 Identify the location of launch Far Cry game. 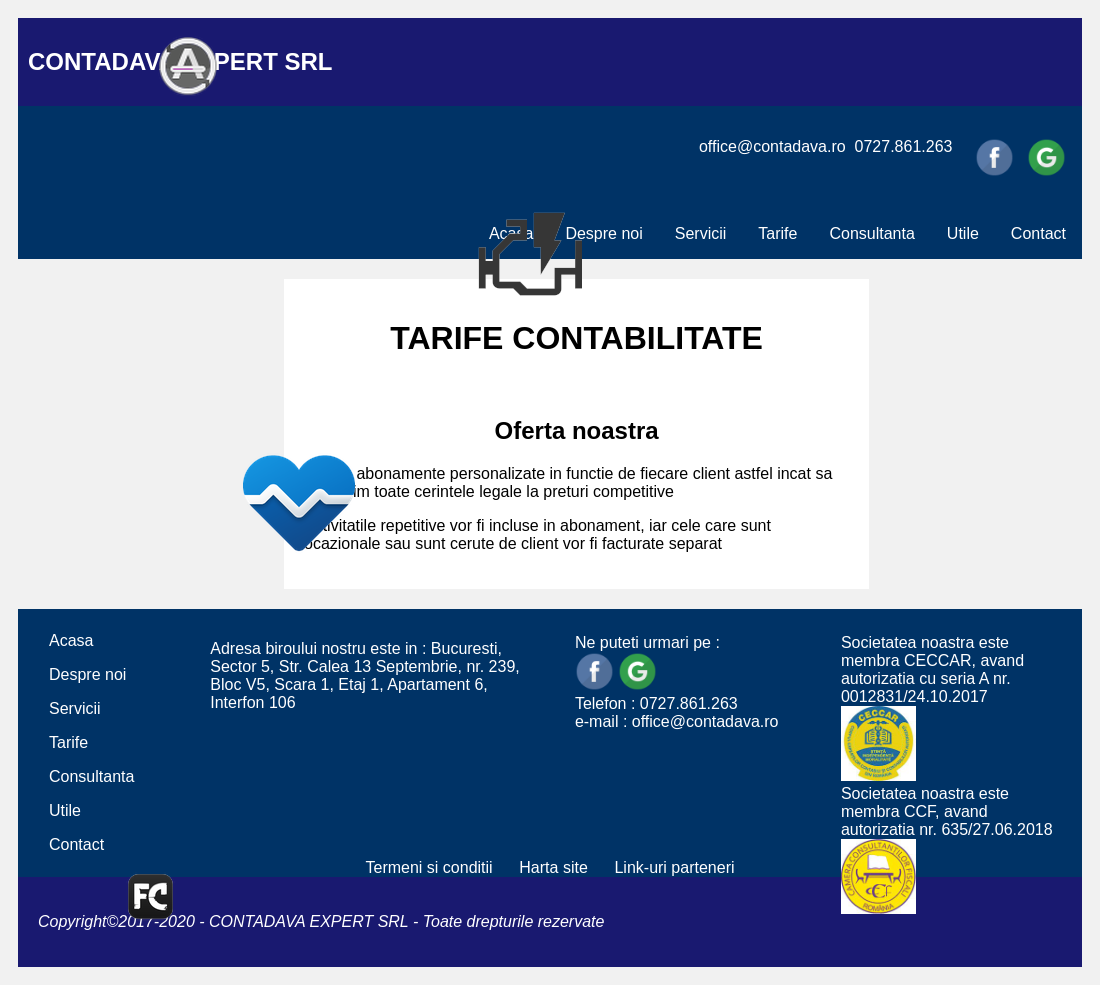
(150, 896).